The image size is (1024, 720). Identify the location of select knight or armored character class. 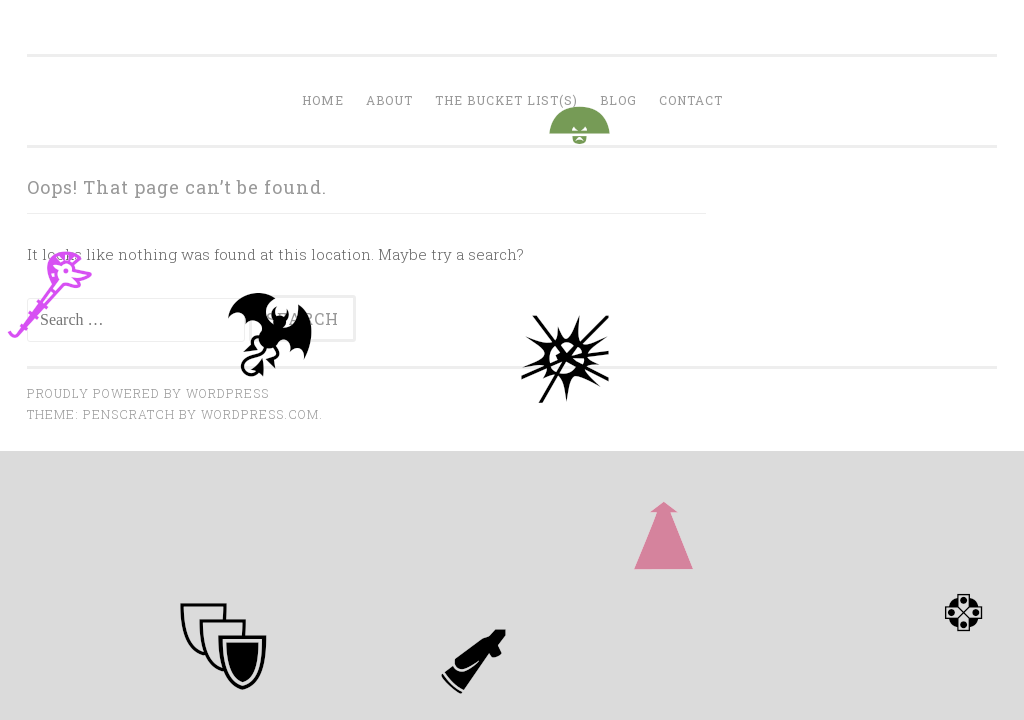
(579, 126).